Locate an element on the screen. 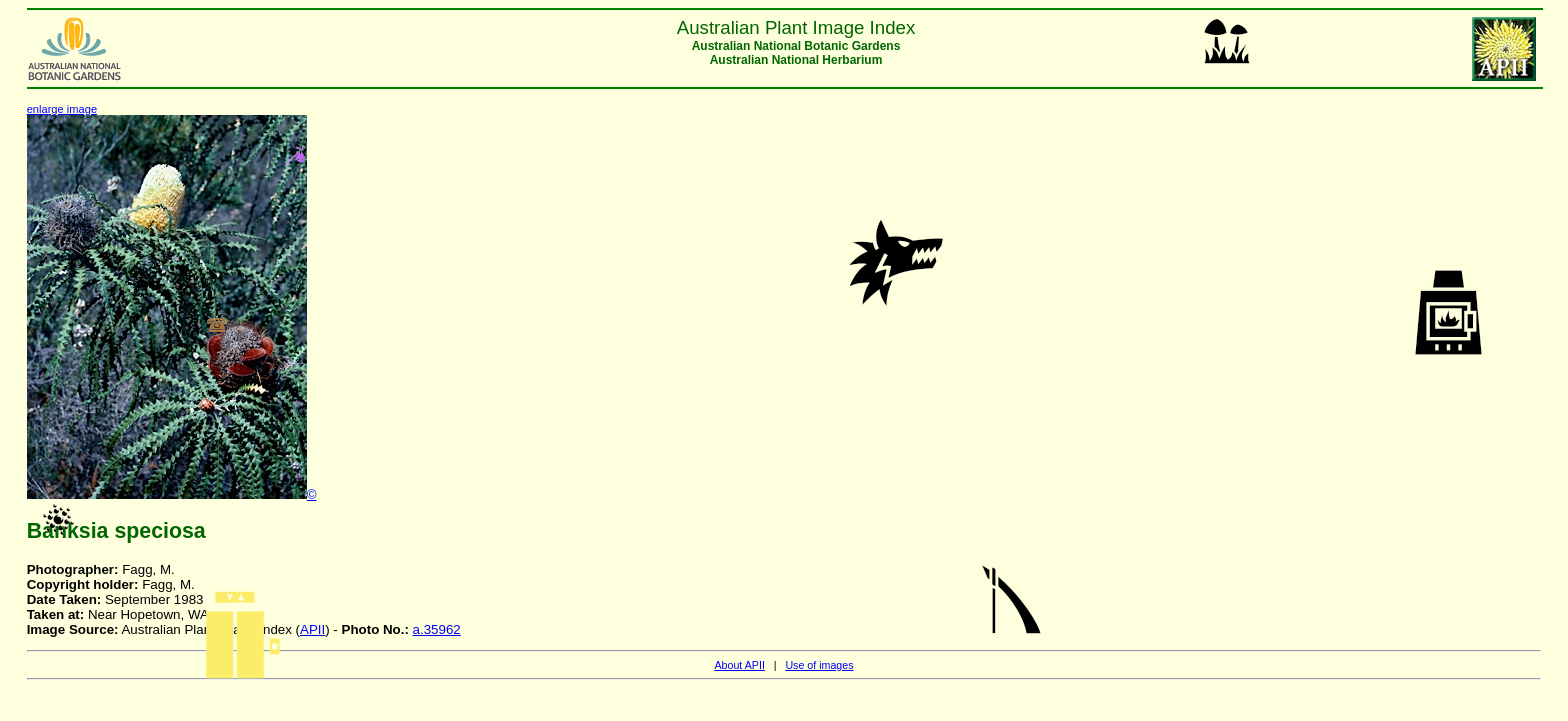 The width and height of the screenshot is (1568, 721). contact customer support via phone is located at coordinates (217, 325).